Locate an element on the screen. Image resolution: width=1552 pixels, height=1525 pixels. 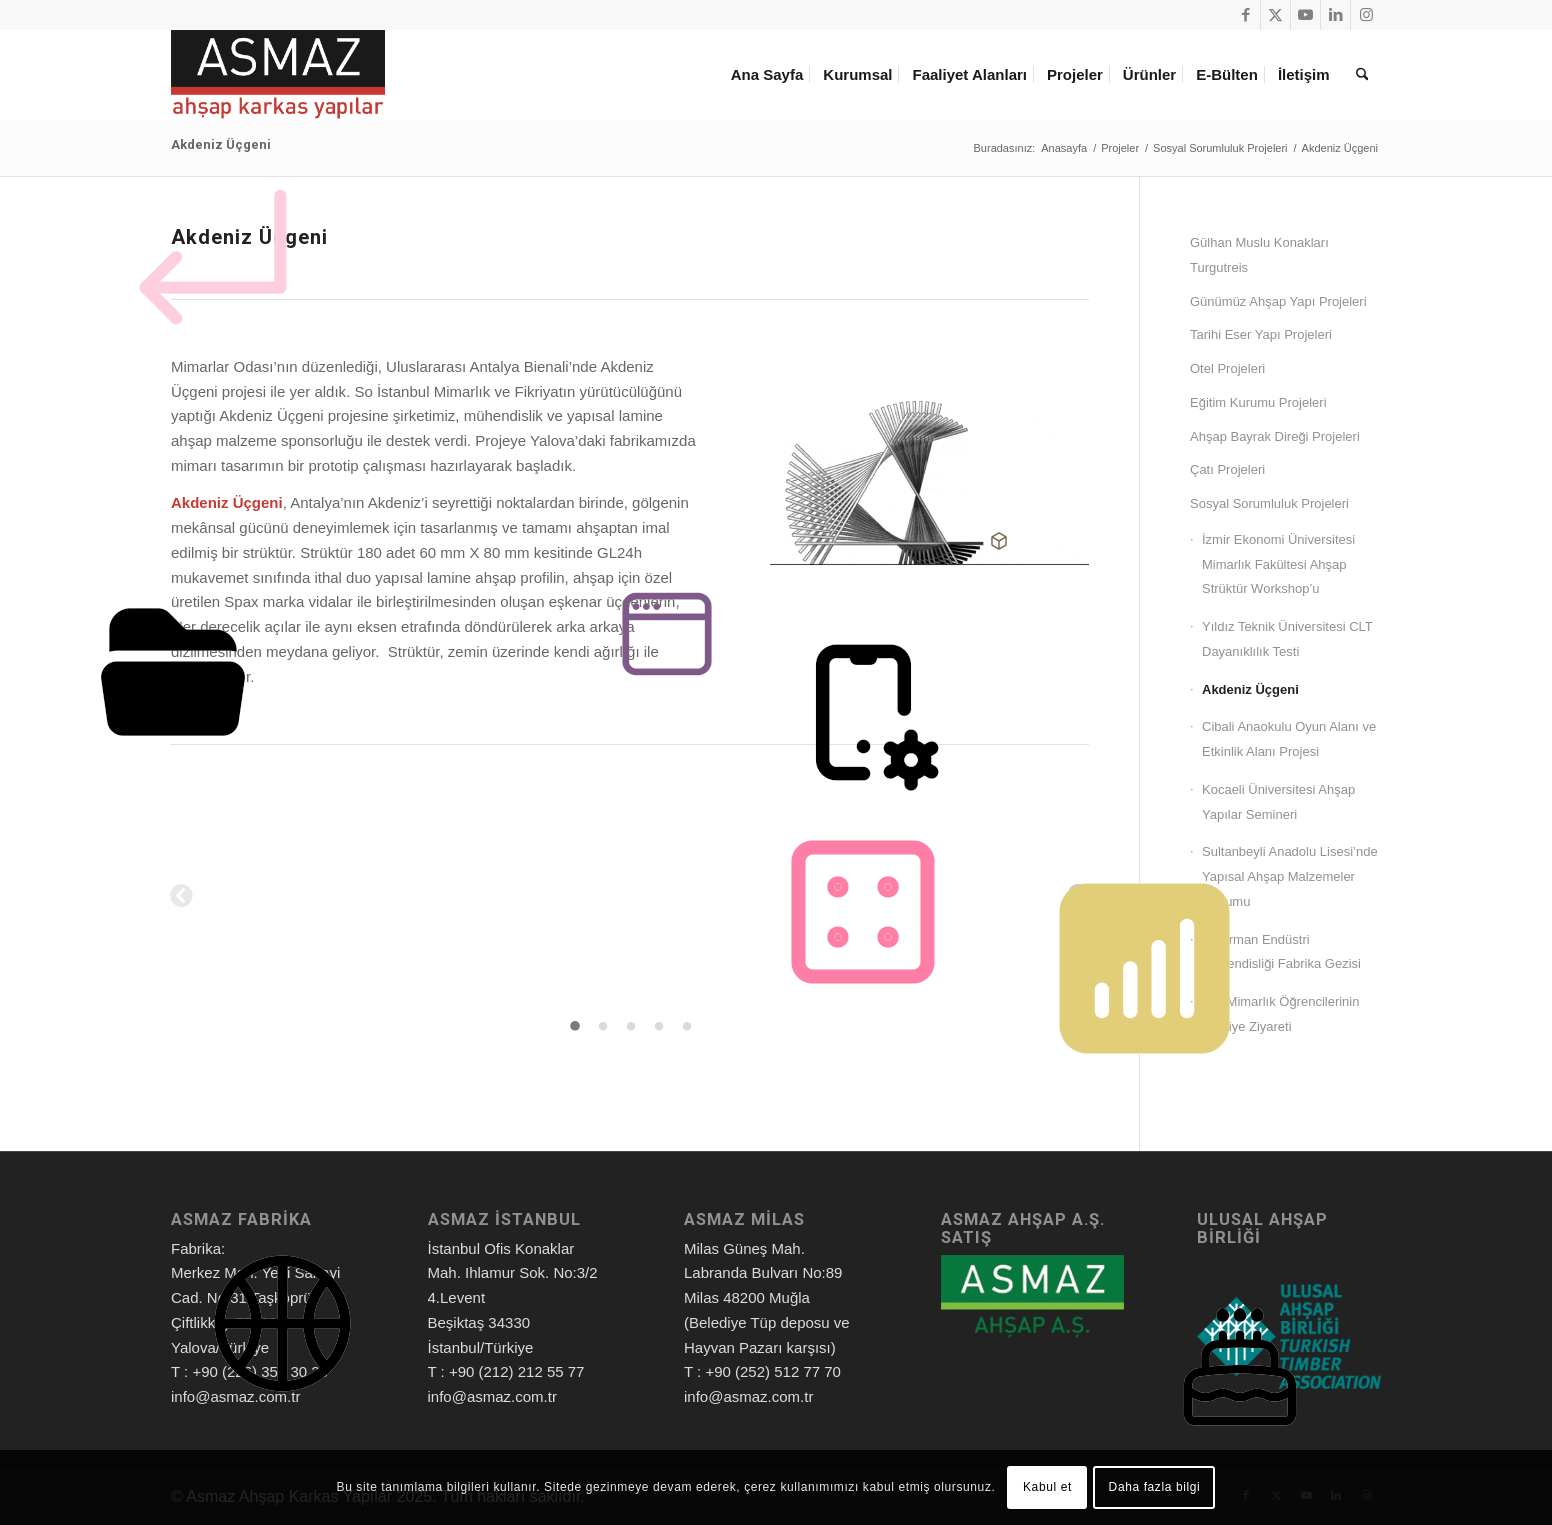
open folder to view contents is located at coordinates (173, 672).